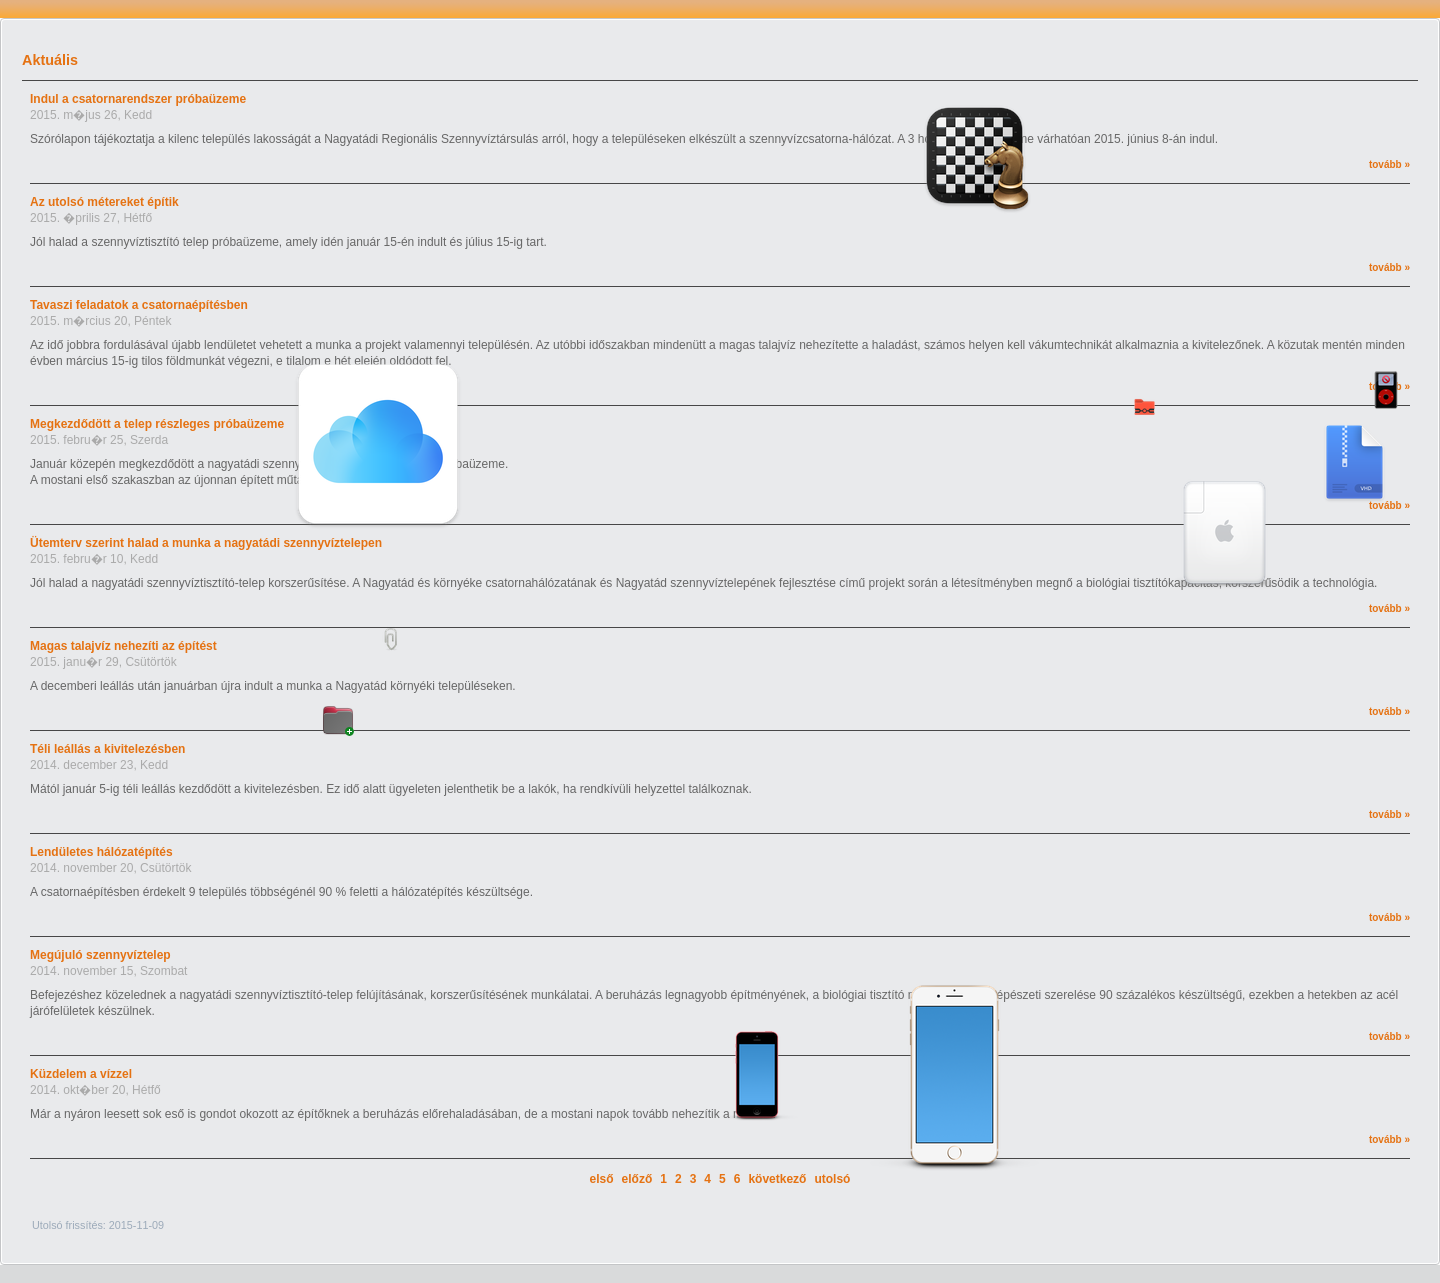 This screenshot has width=1440, height=1283. I want to click on iPod device not recognized or unavailable, so click(1386, 390).